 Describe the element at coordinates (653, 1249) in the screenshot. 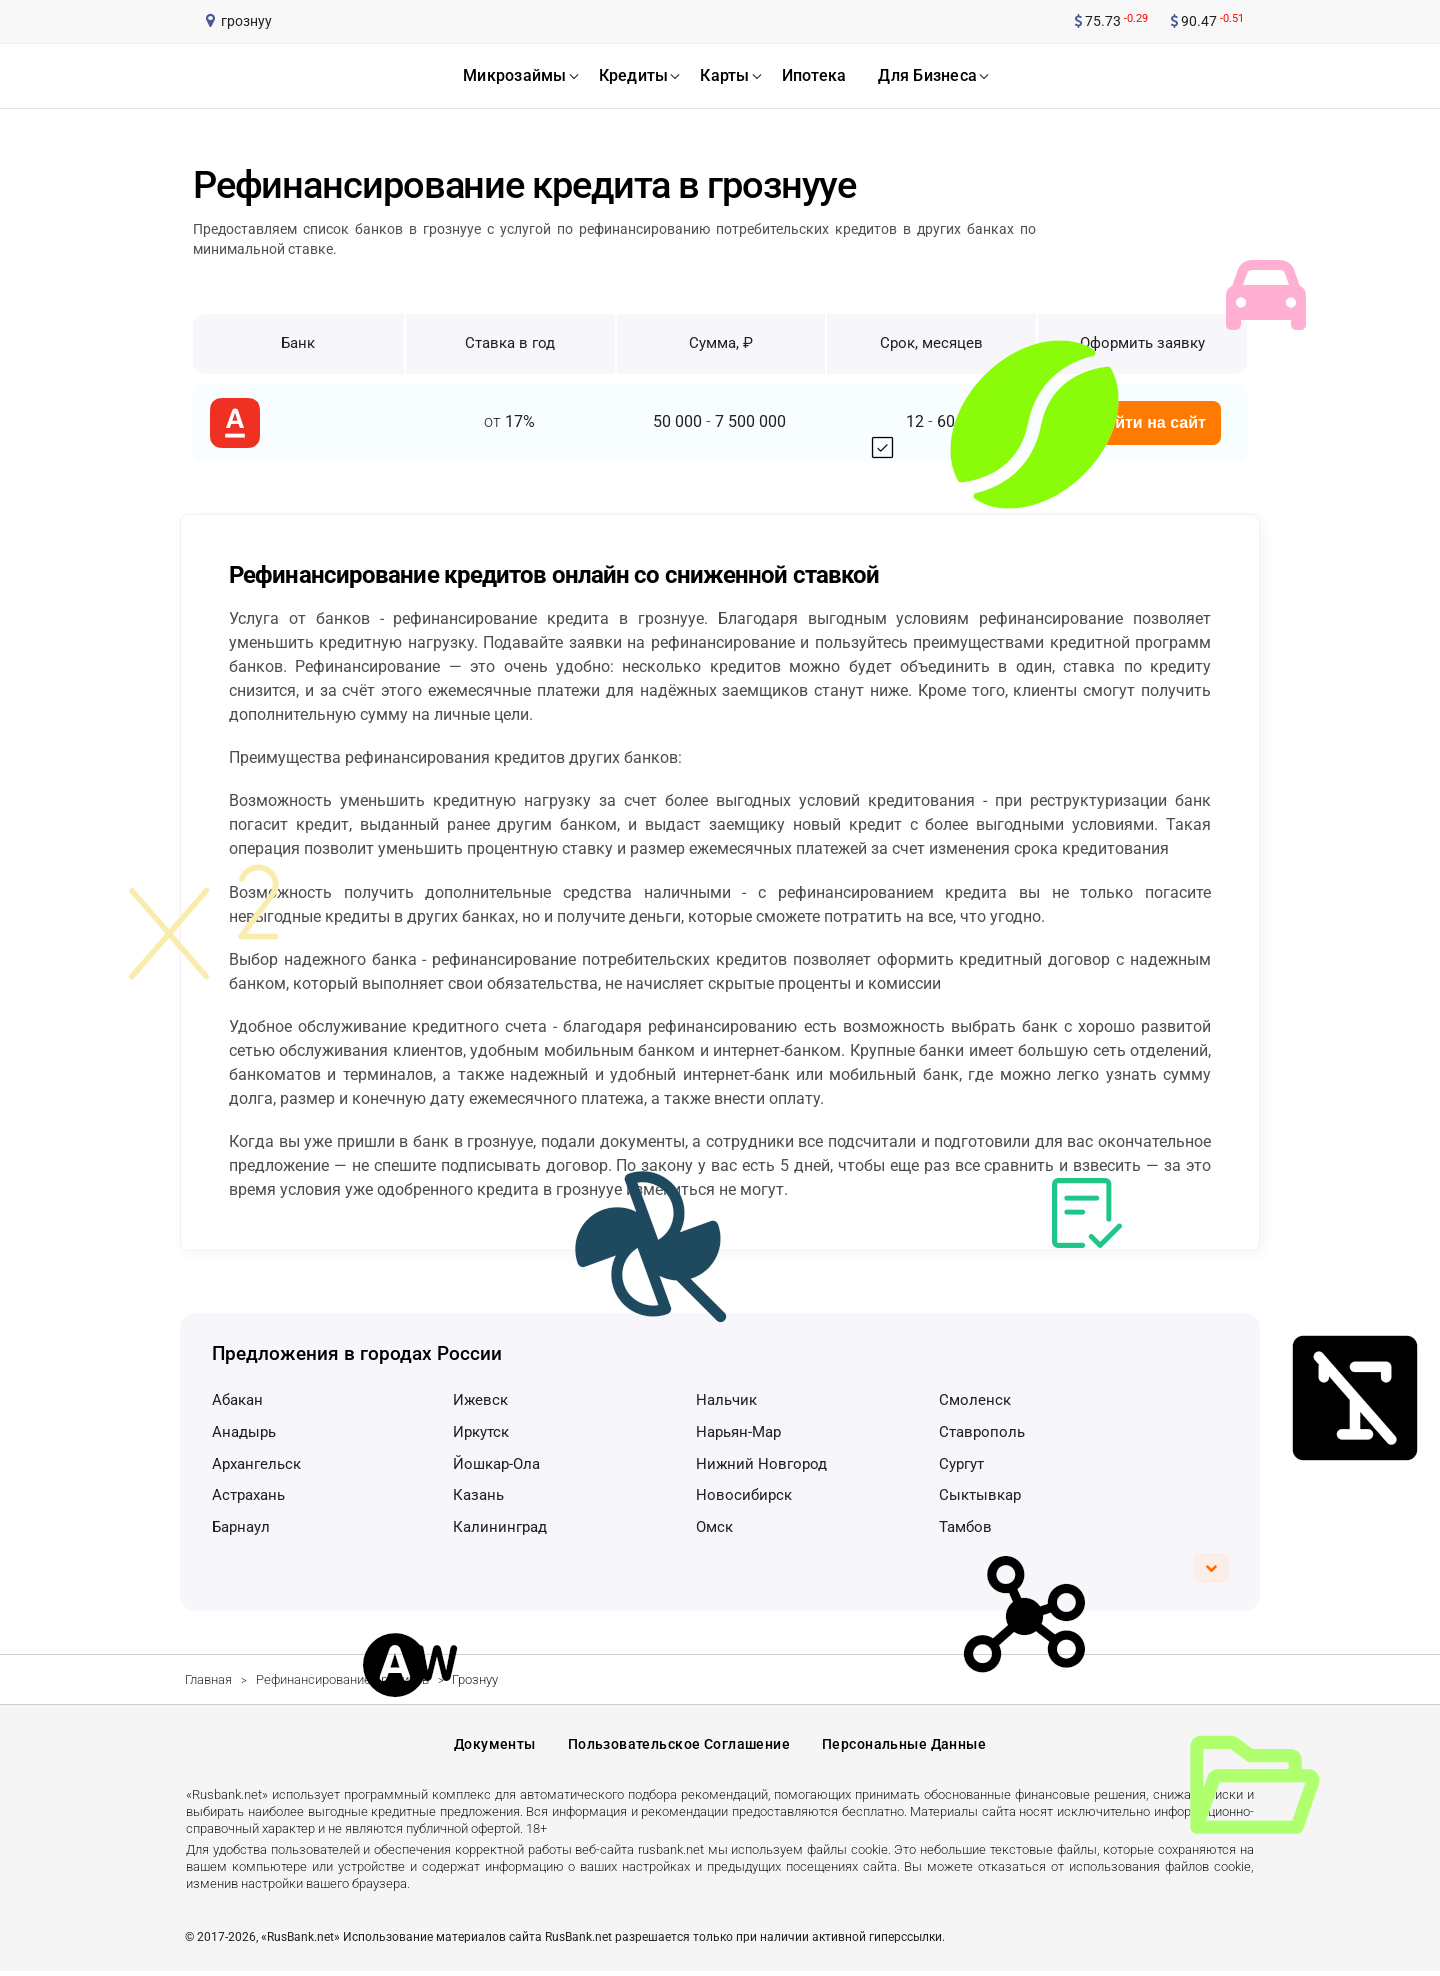

I see `decorative or playful element indicating a fun/casual feature` at that location.